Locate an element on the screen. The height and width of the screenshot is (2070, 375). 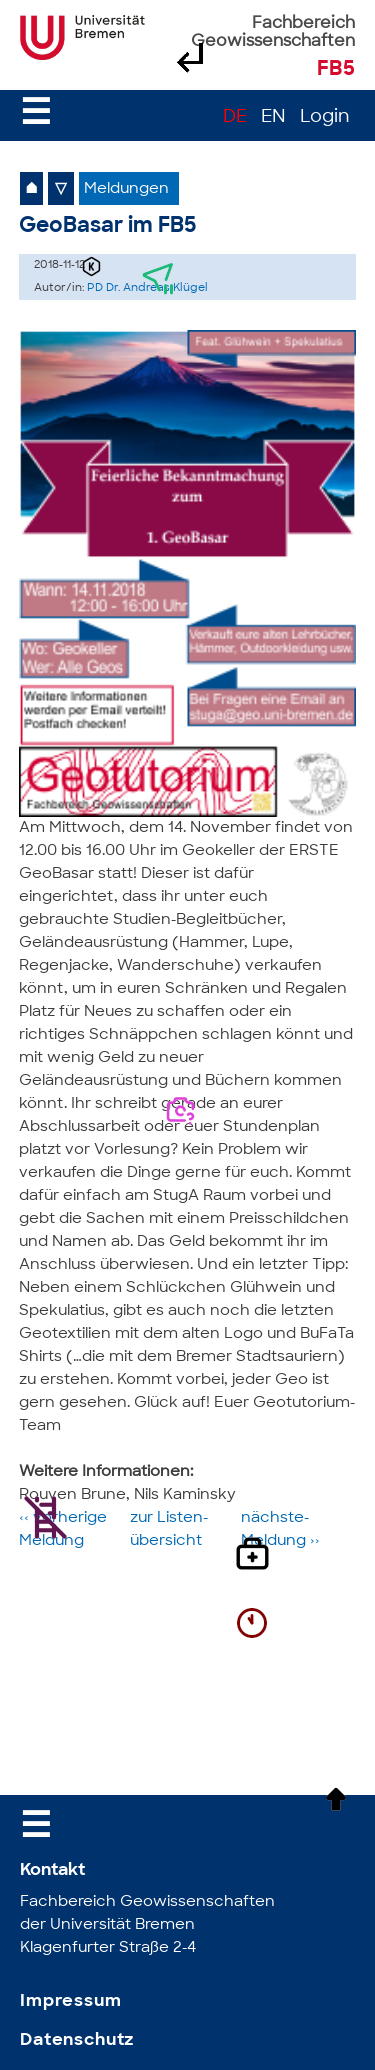
pause location sharing is located at coordinates (158, 278).